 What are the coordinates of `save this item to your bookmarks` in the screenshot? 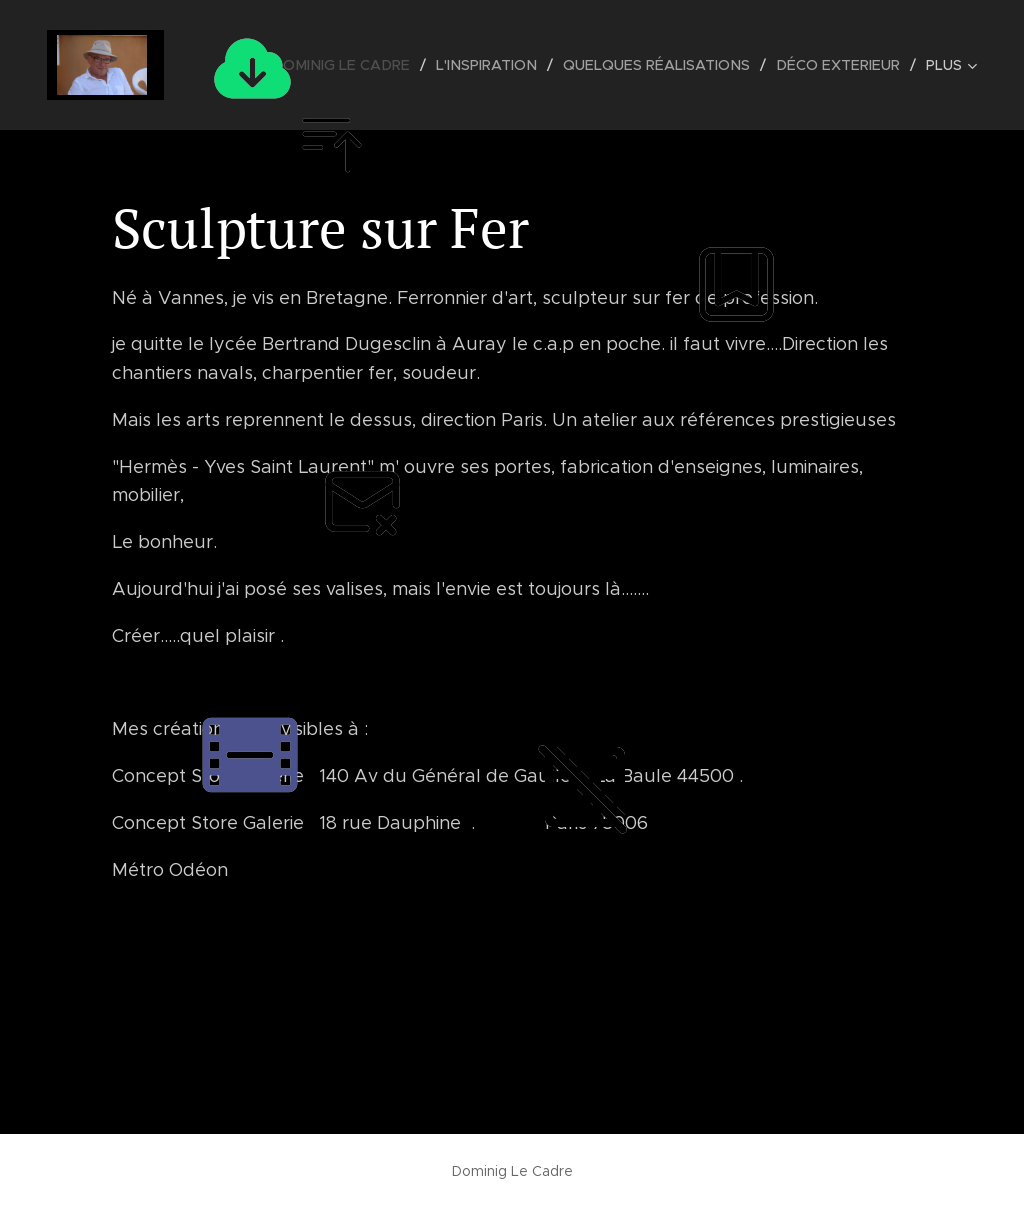 It's located at (736, 284).